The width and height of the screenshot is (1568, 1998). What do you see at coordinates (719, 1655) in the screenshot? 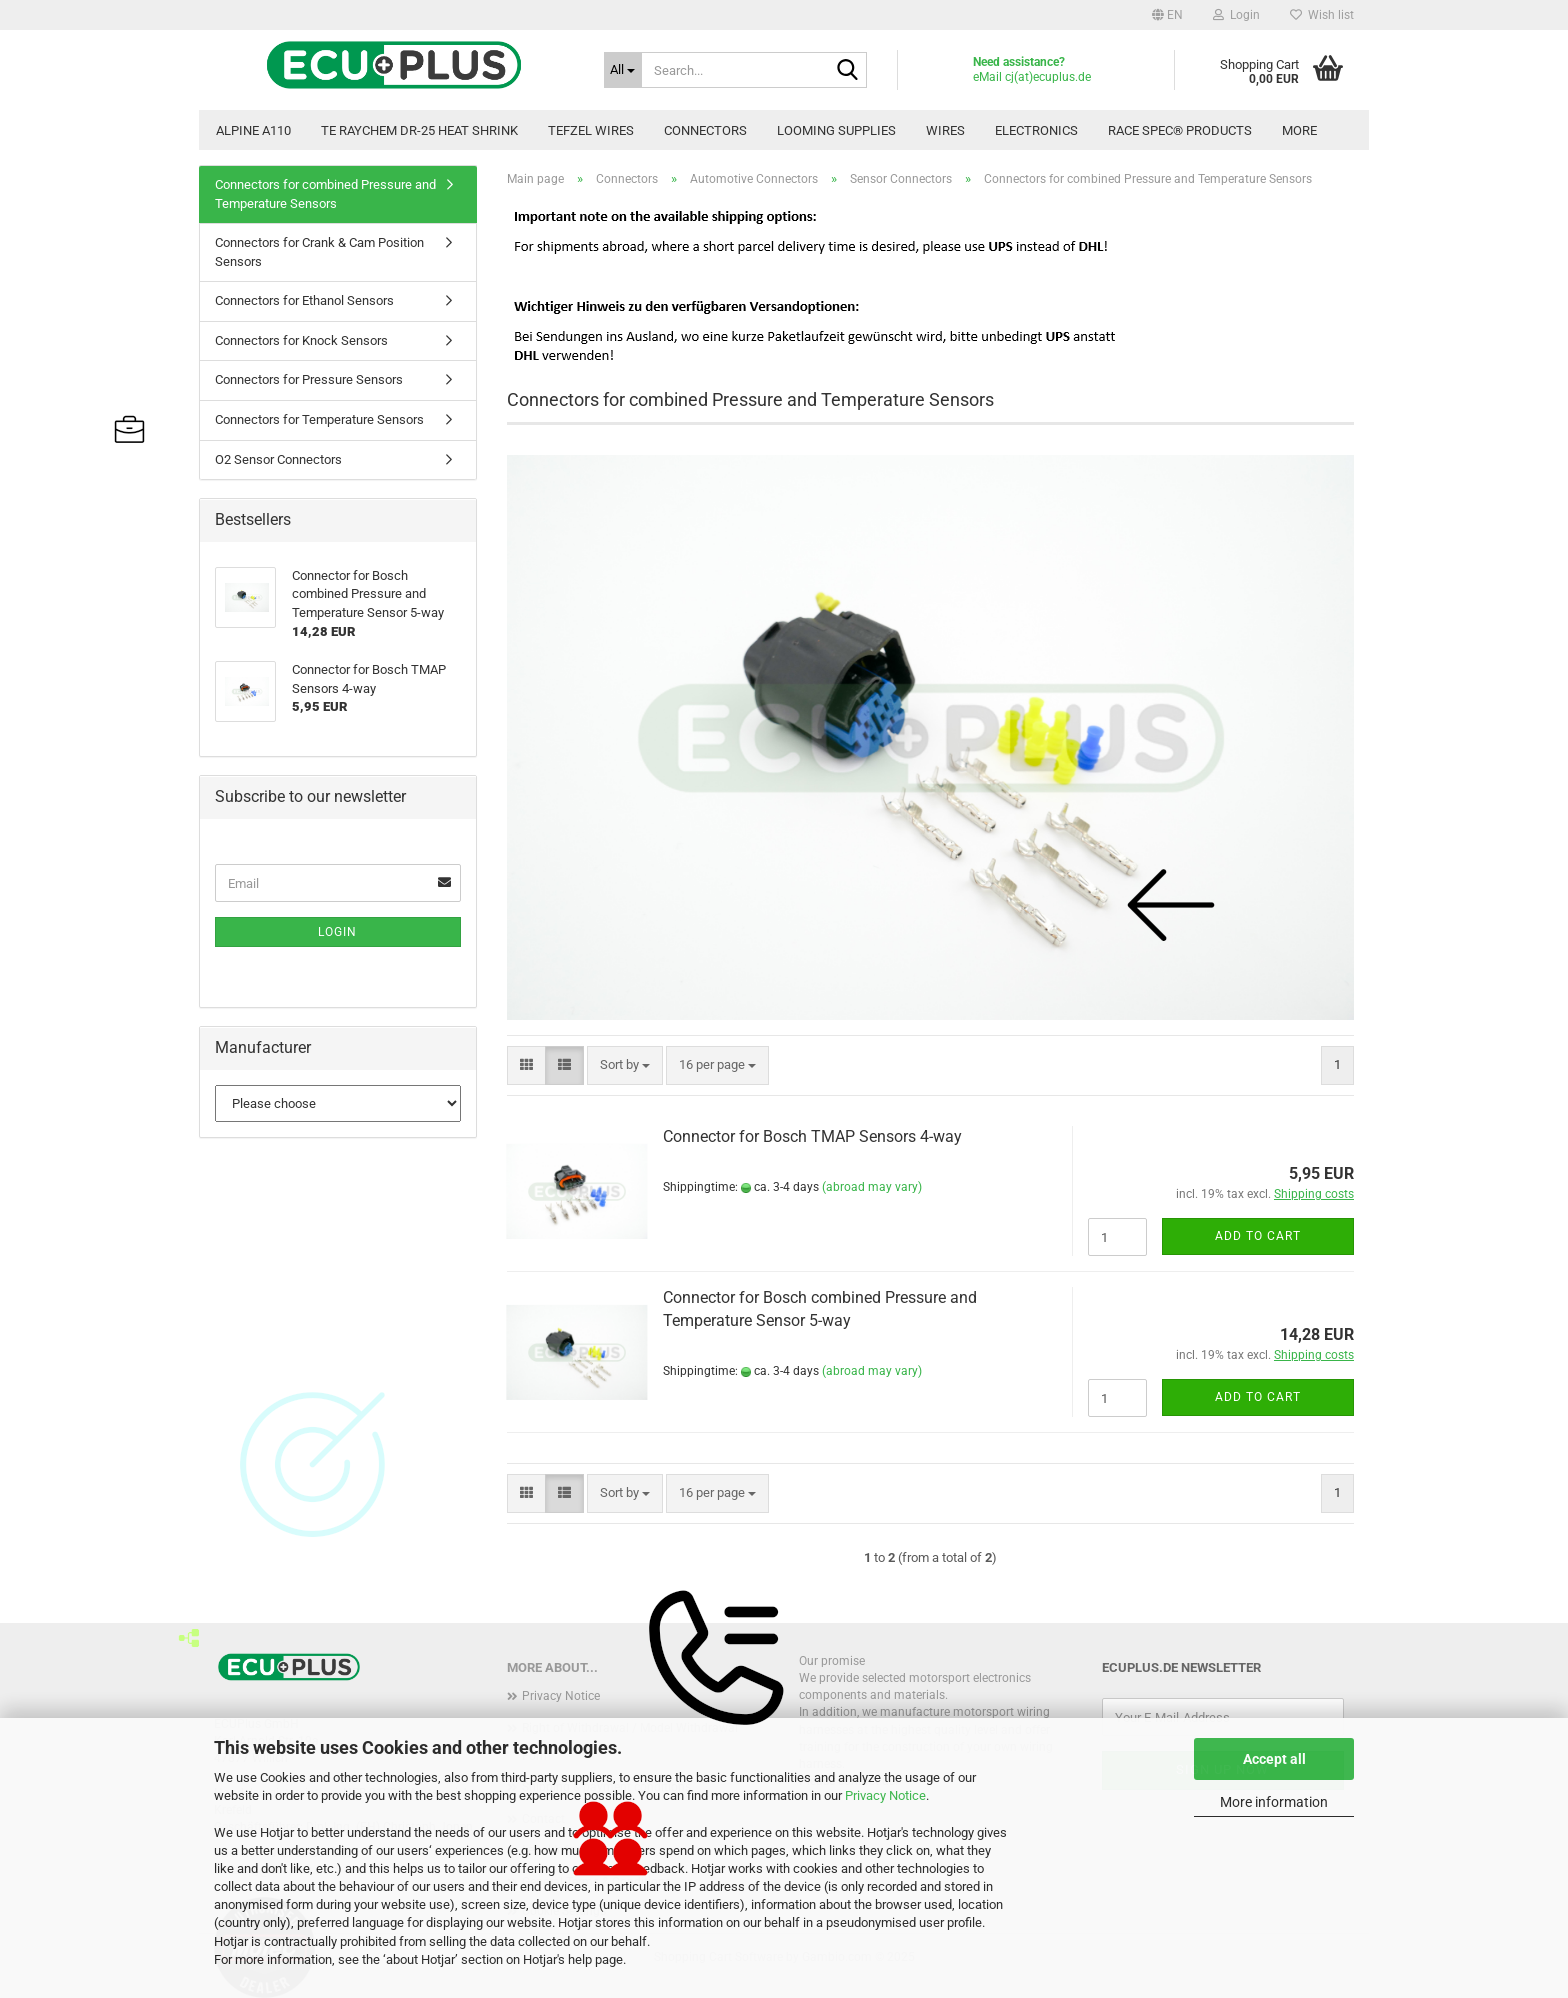
I see `view contact list or phone directory` at bounding box center [719, 1655].